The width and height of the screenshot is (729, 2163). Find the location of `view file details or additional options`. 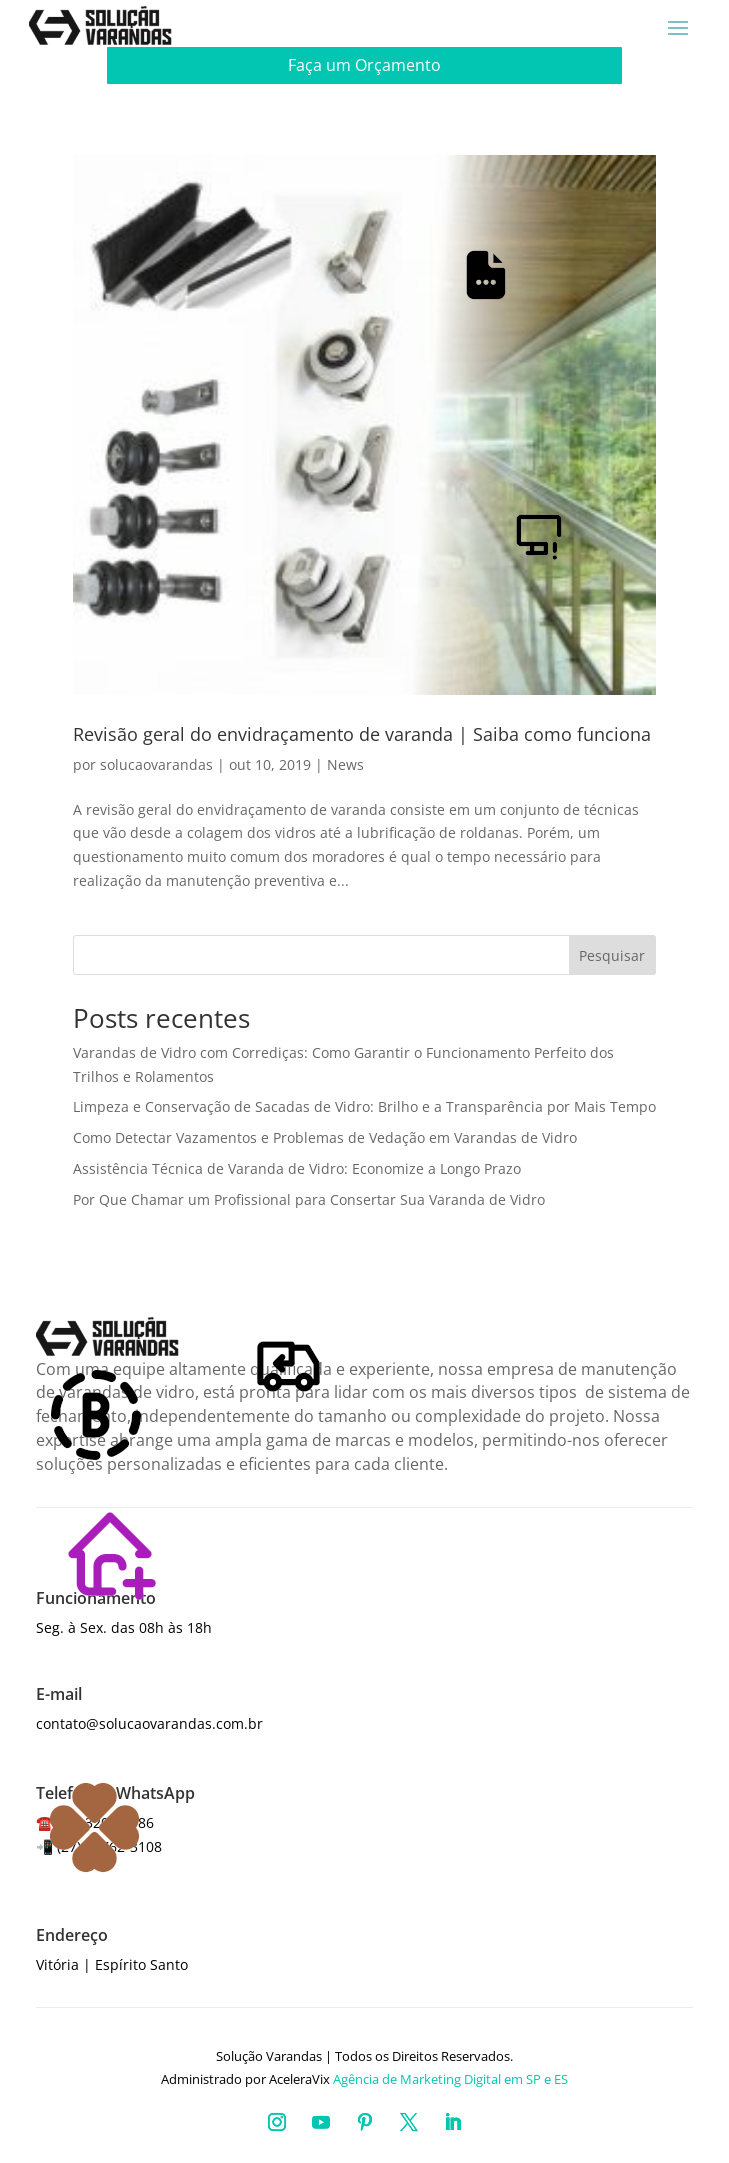

view file details or additional options is located at coordinates (486, 275).